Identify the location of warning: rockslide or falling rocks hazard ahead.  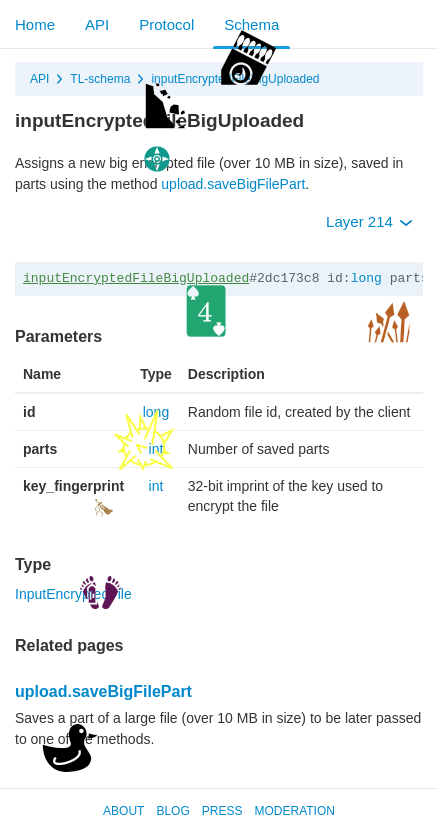
(169, 105).